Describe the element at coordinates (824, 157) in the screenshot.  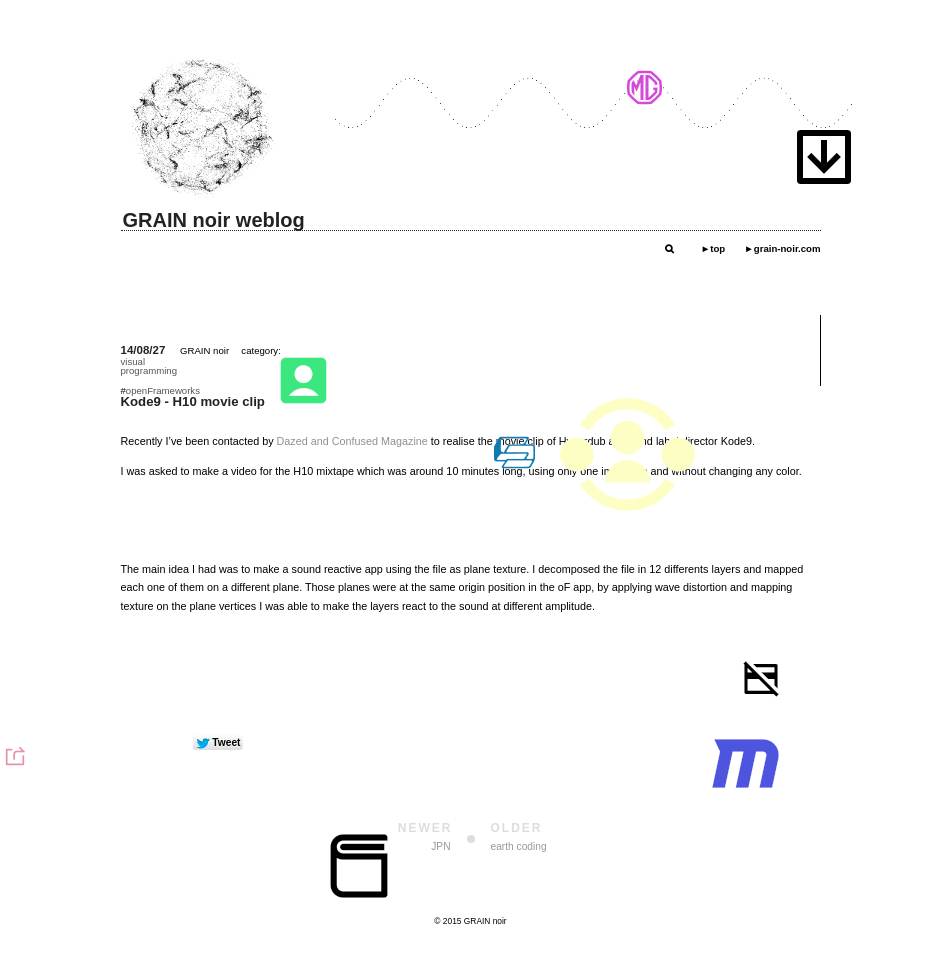
I see `download file or content` at that location.